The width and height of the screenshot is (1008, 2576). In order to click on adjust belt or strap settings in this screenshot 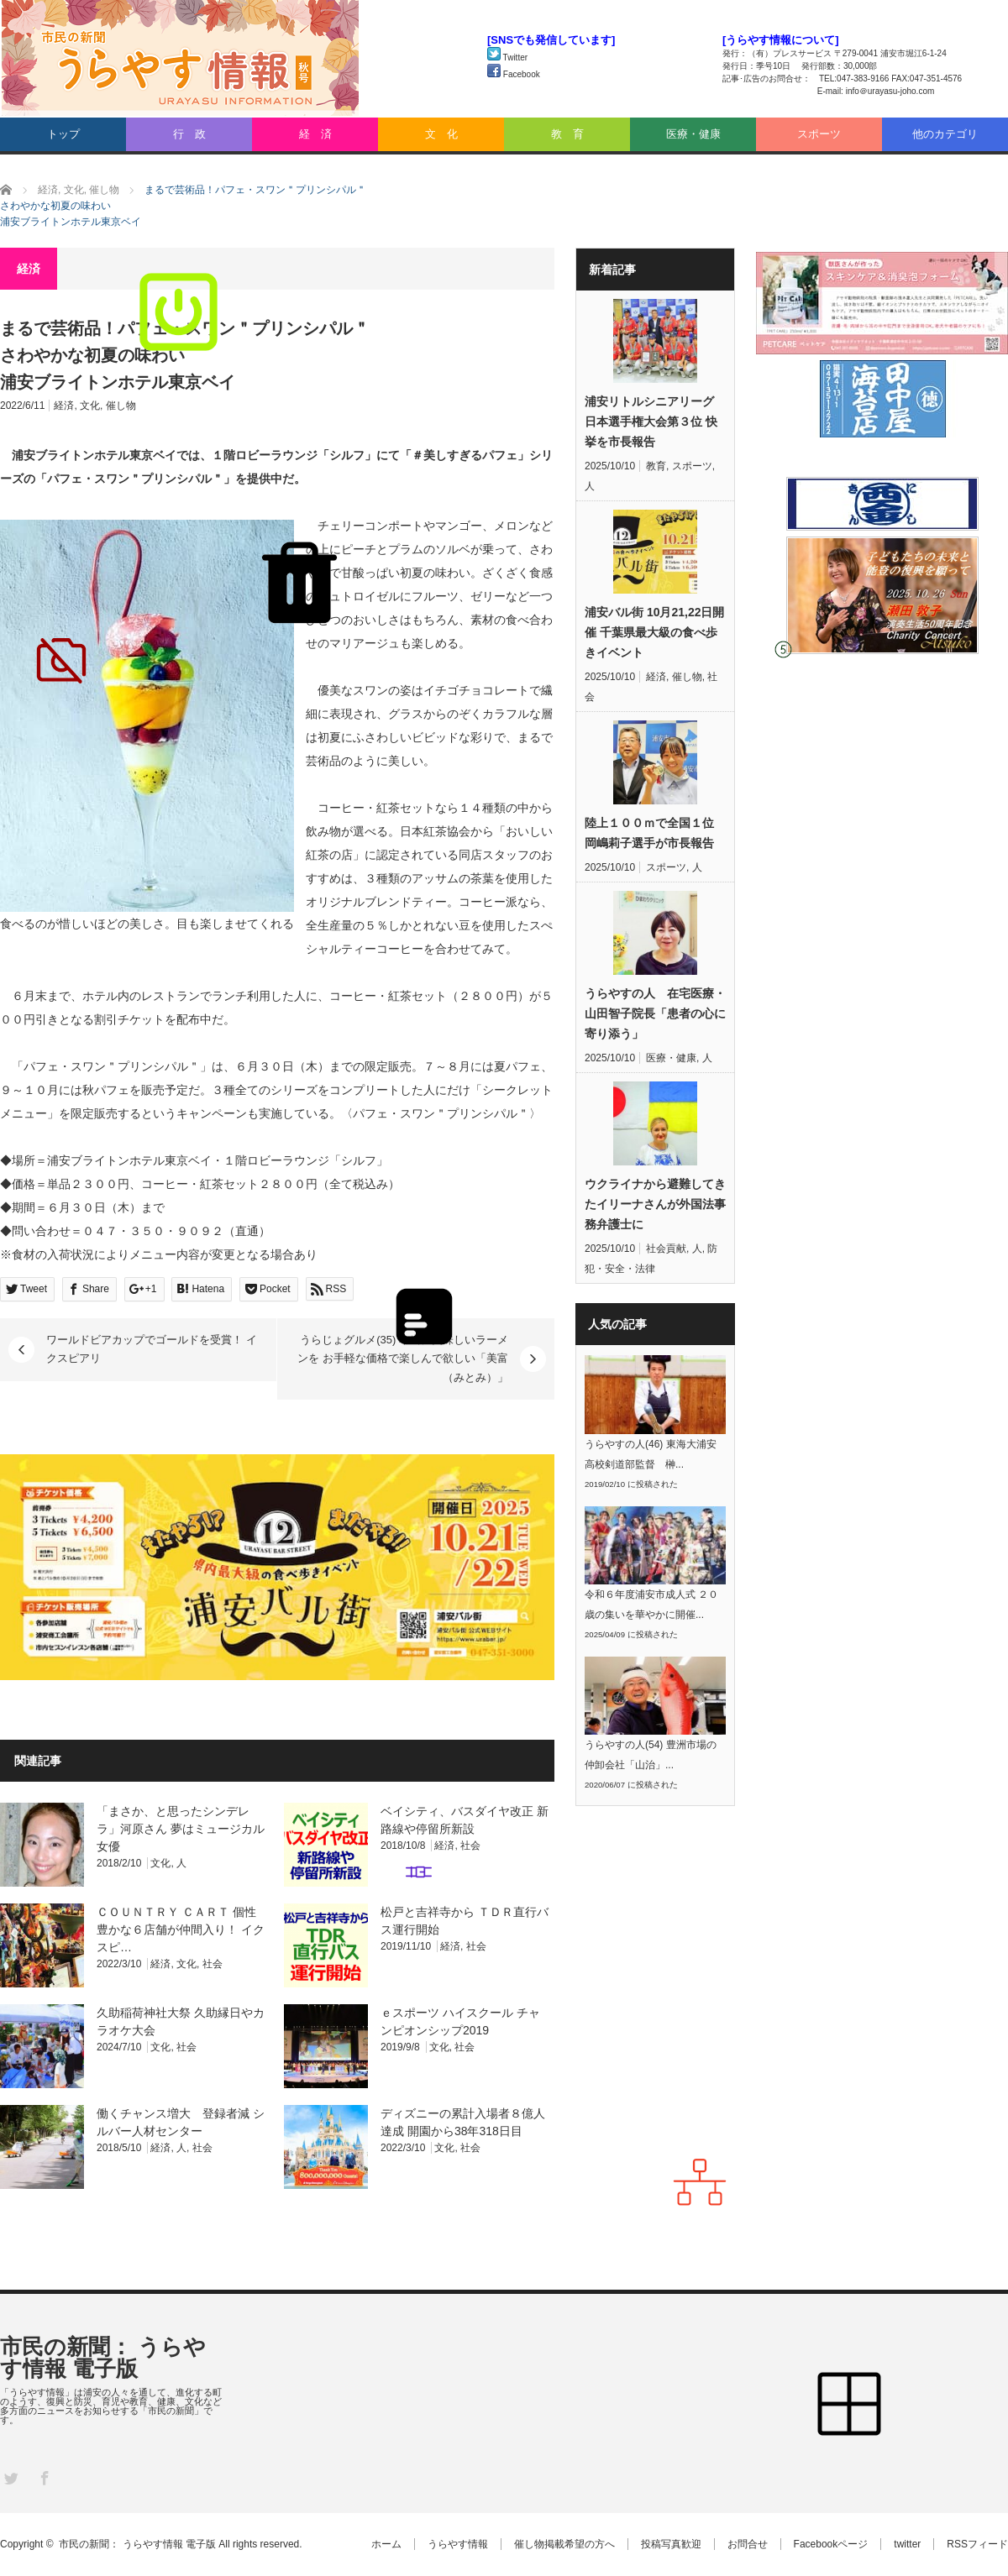, I will do `click(418, 1872)`.